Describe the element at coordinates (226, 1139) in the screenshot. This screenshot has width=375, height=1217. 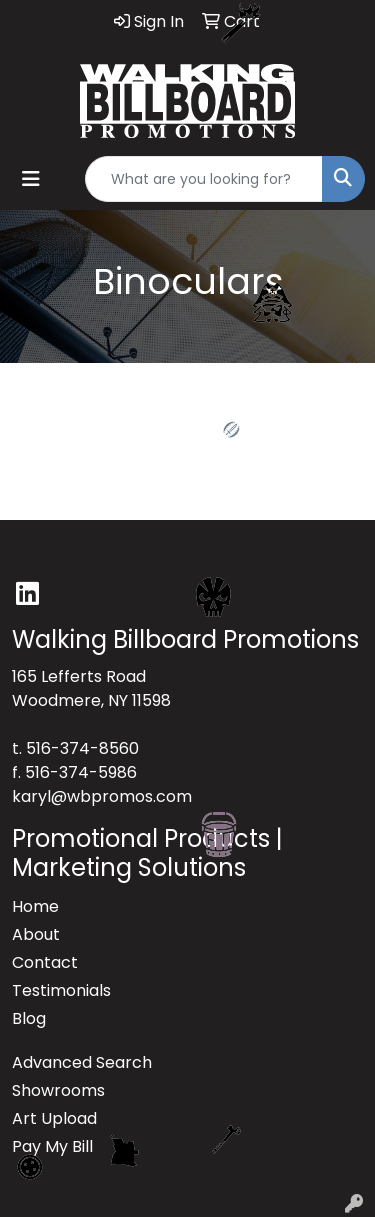
I see `select bone mace as equipped weapon` at that location.